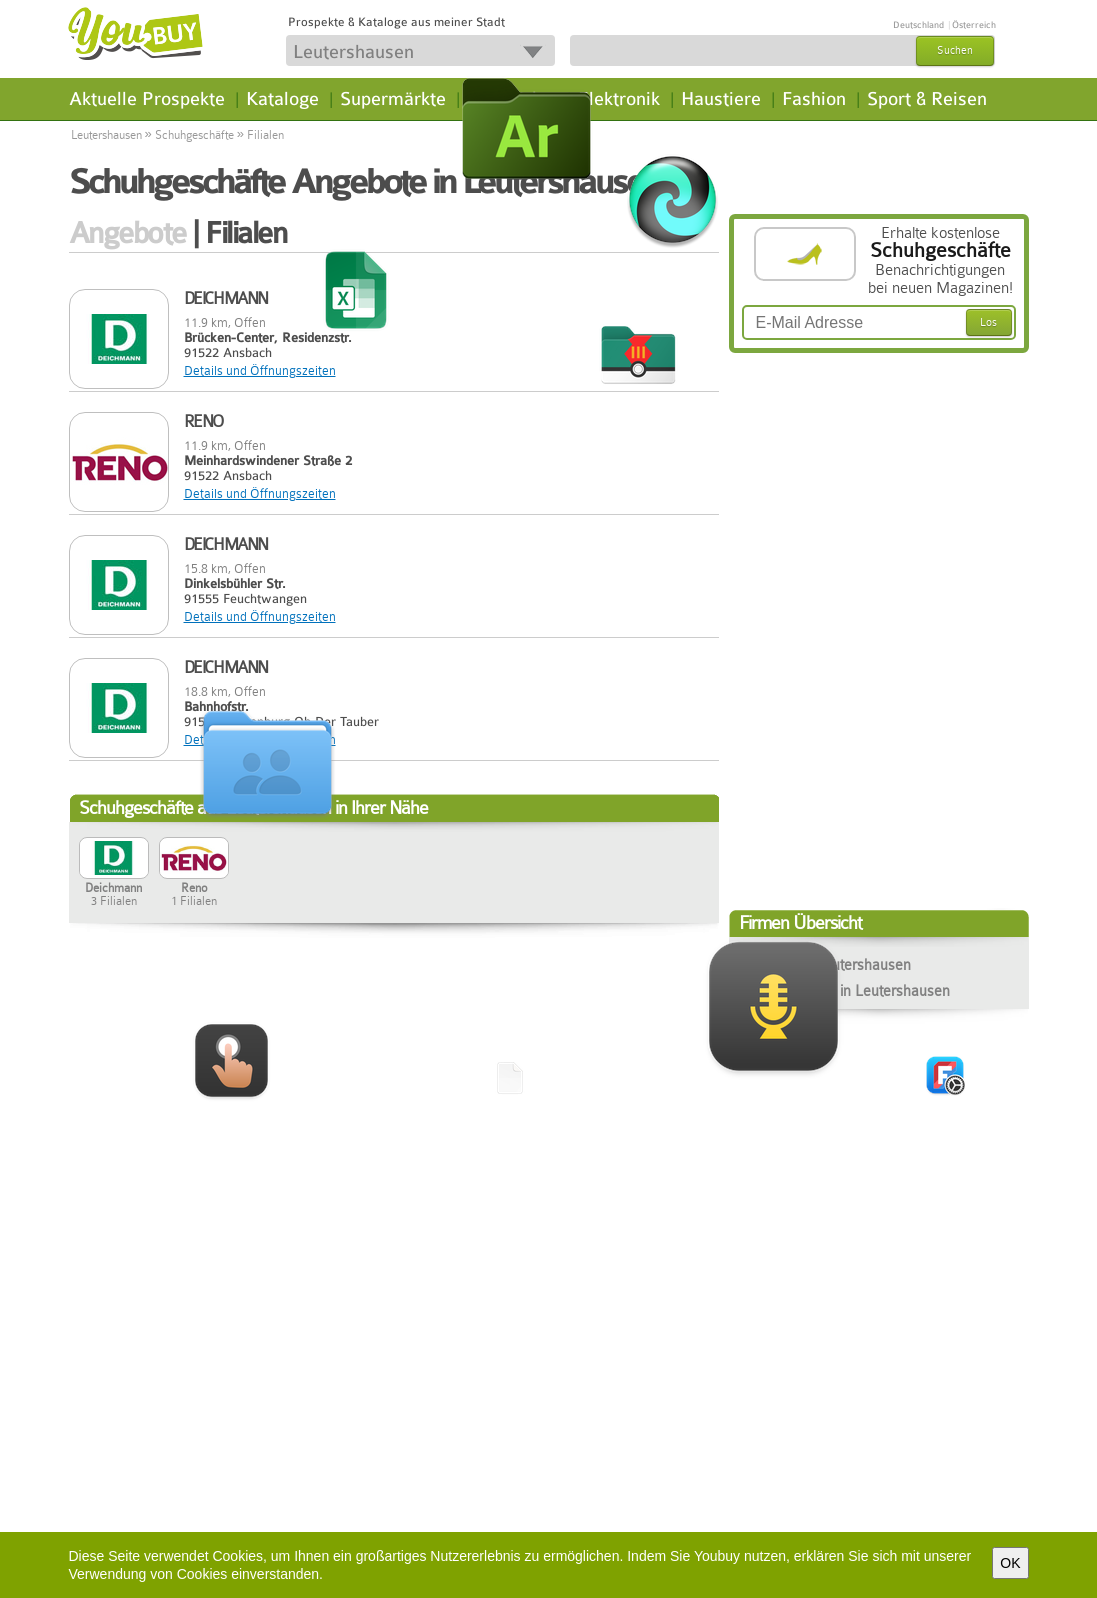 This screenshot has width=1097, height=1598. What do you see at coordinates (773, 1006) in the screenshot?
I see `open amarok podcast app` at bounding box center [773, 1006].